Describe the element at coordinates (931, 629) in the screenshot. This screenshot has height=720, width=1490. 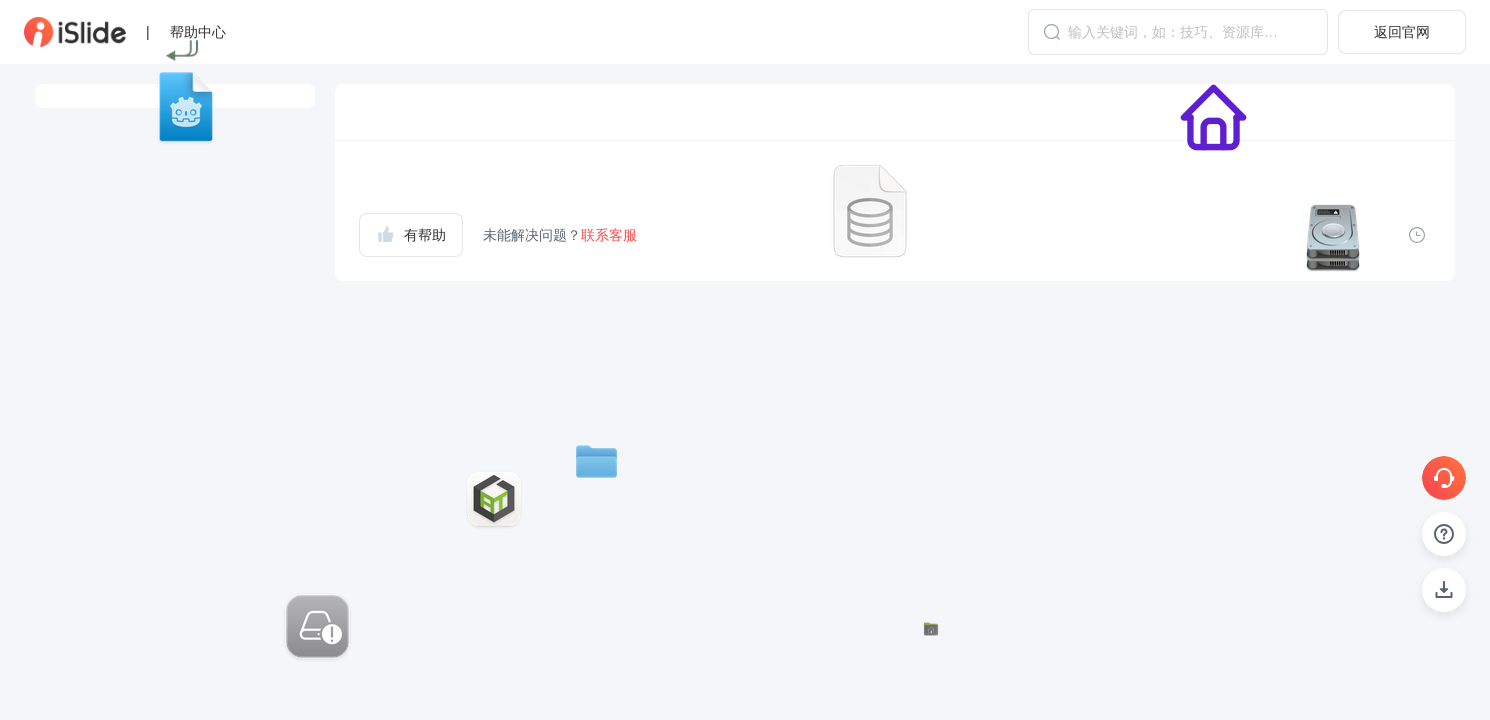
I see `access your home folder` at that location.